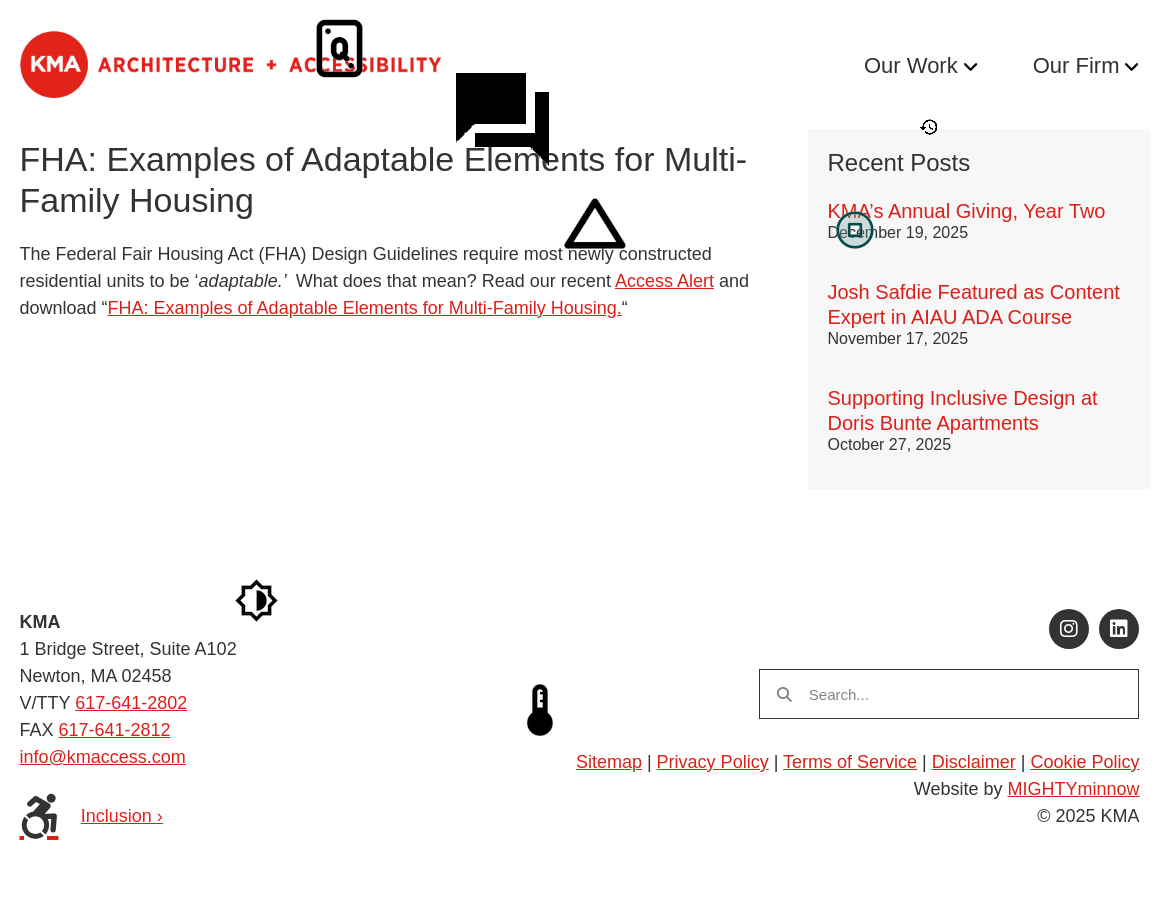 Image resolution: width=1159 pixels, height=898 pixels. What do you see at coordinates (339, 48) in the screenshot?
I see `queen playing card in a card game interface` at bounding box center [339, 48].